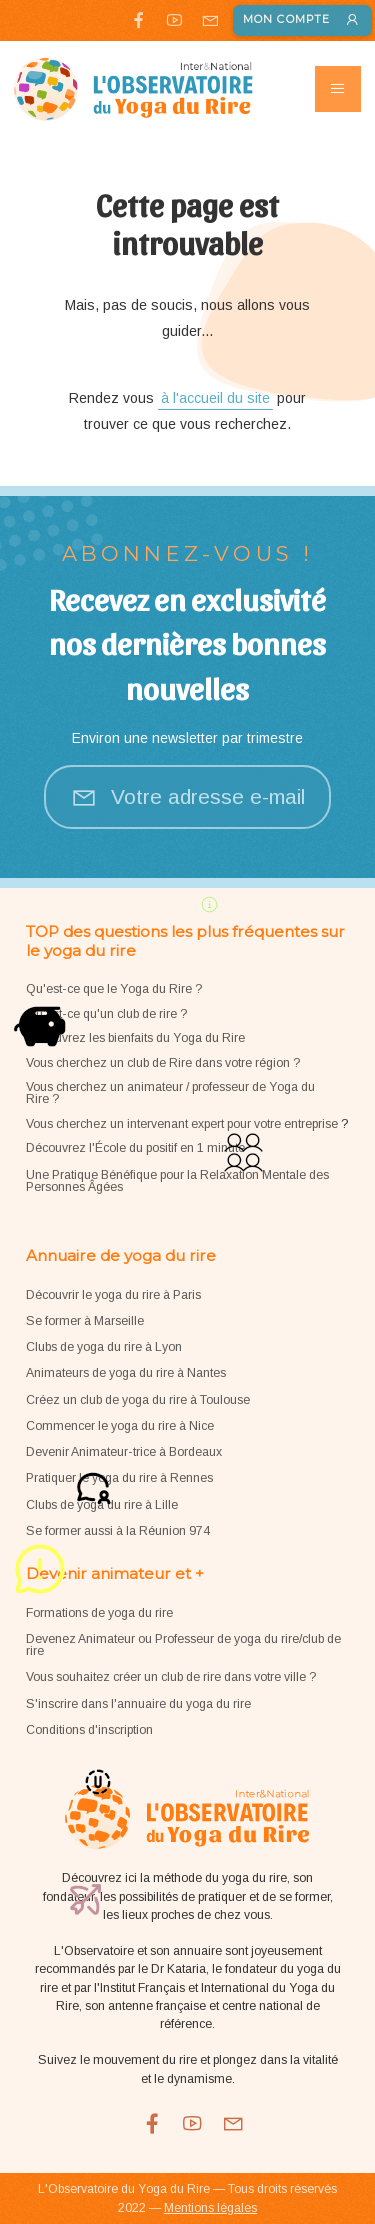  I want to click on indicates an unverified or pending user account, so click(98, 1782).